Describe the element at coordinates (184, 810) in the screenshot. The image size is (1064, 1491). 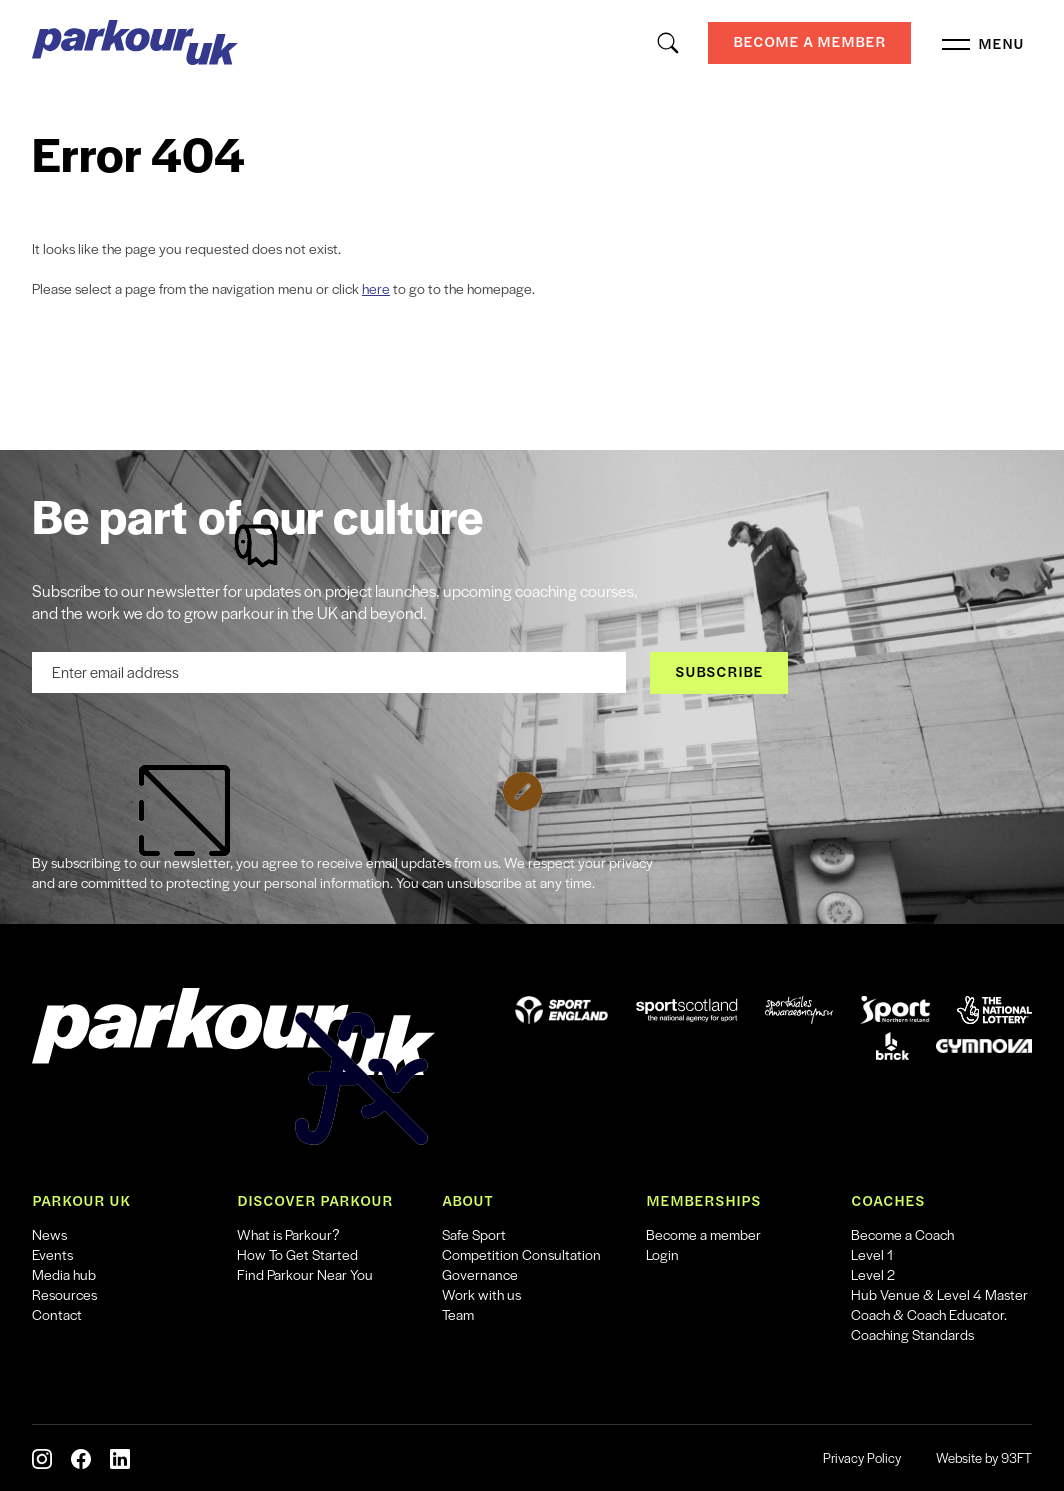
I see `invert current selection` at that location.